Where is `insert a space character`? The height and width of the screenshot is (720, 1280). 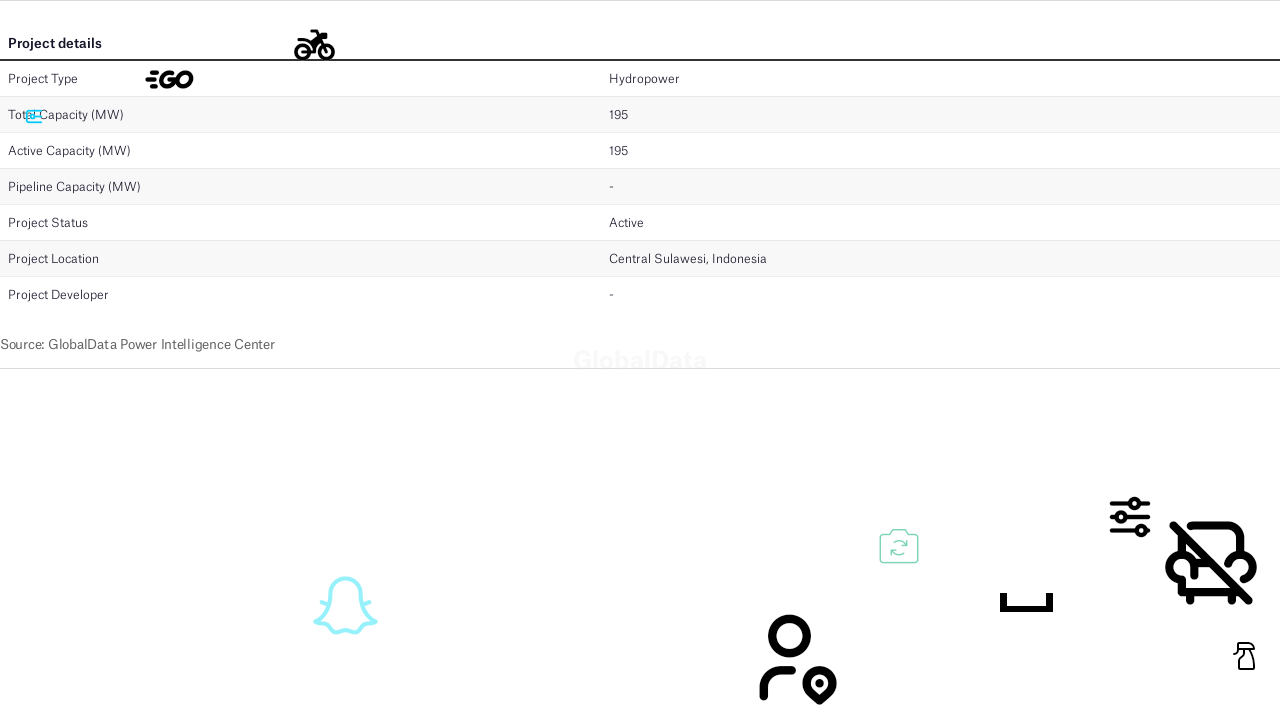 insert a space character is located at coordinates (1026, 602).